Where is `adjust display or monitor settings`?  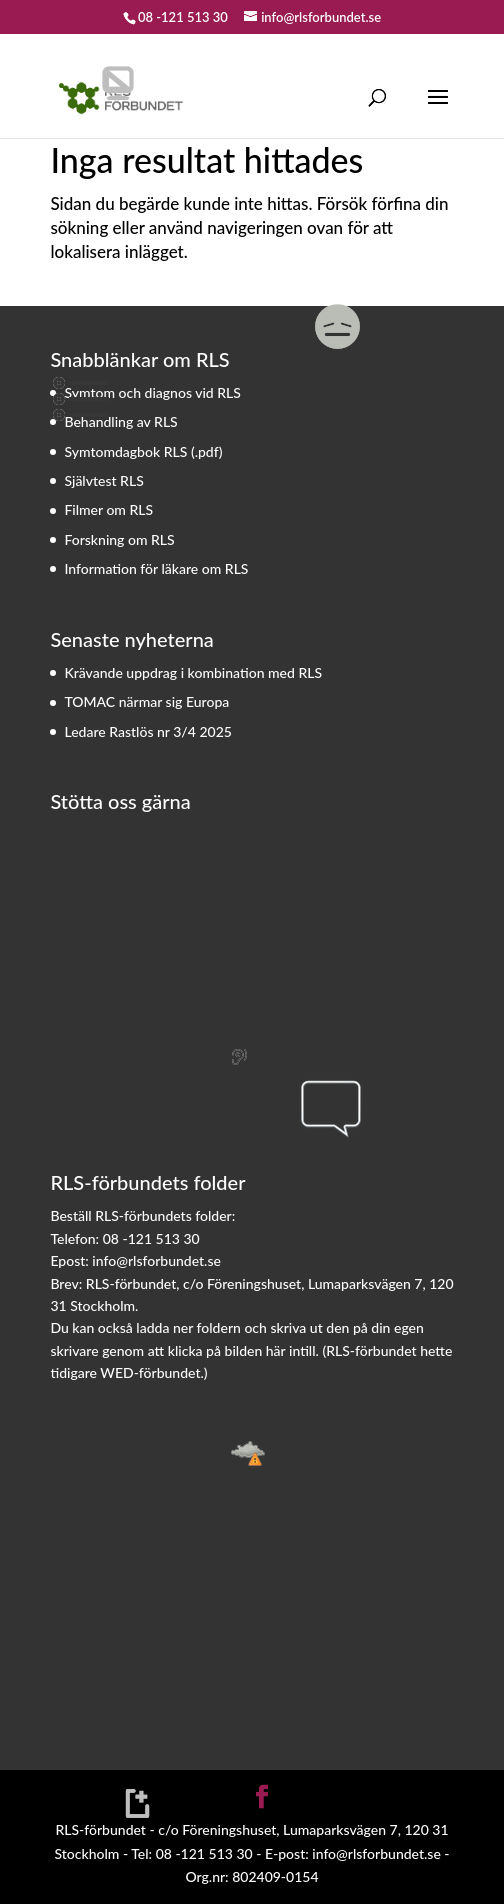 adjust display or monitor settings is located at coordinates (118, 82).